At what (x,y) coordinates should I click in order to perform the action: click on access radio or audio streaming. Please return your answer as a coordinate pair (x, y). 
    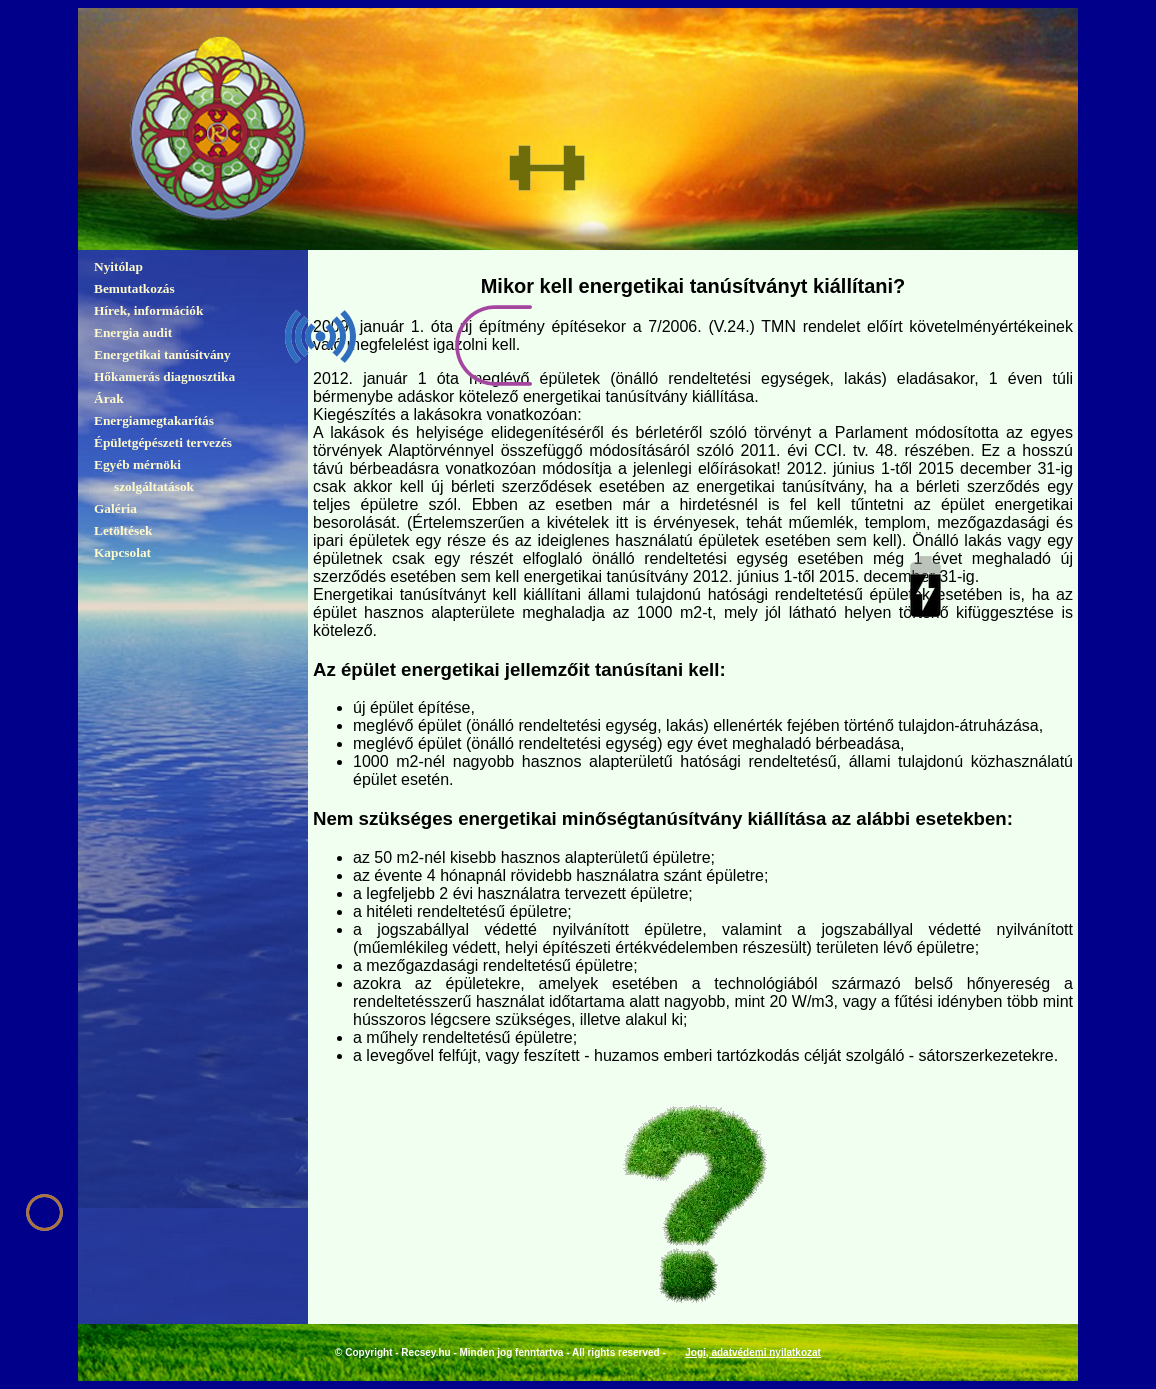
    Looking at the image, I should click on (320, 336).